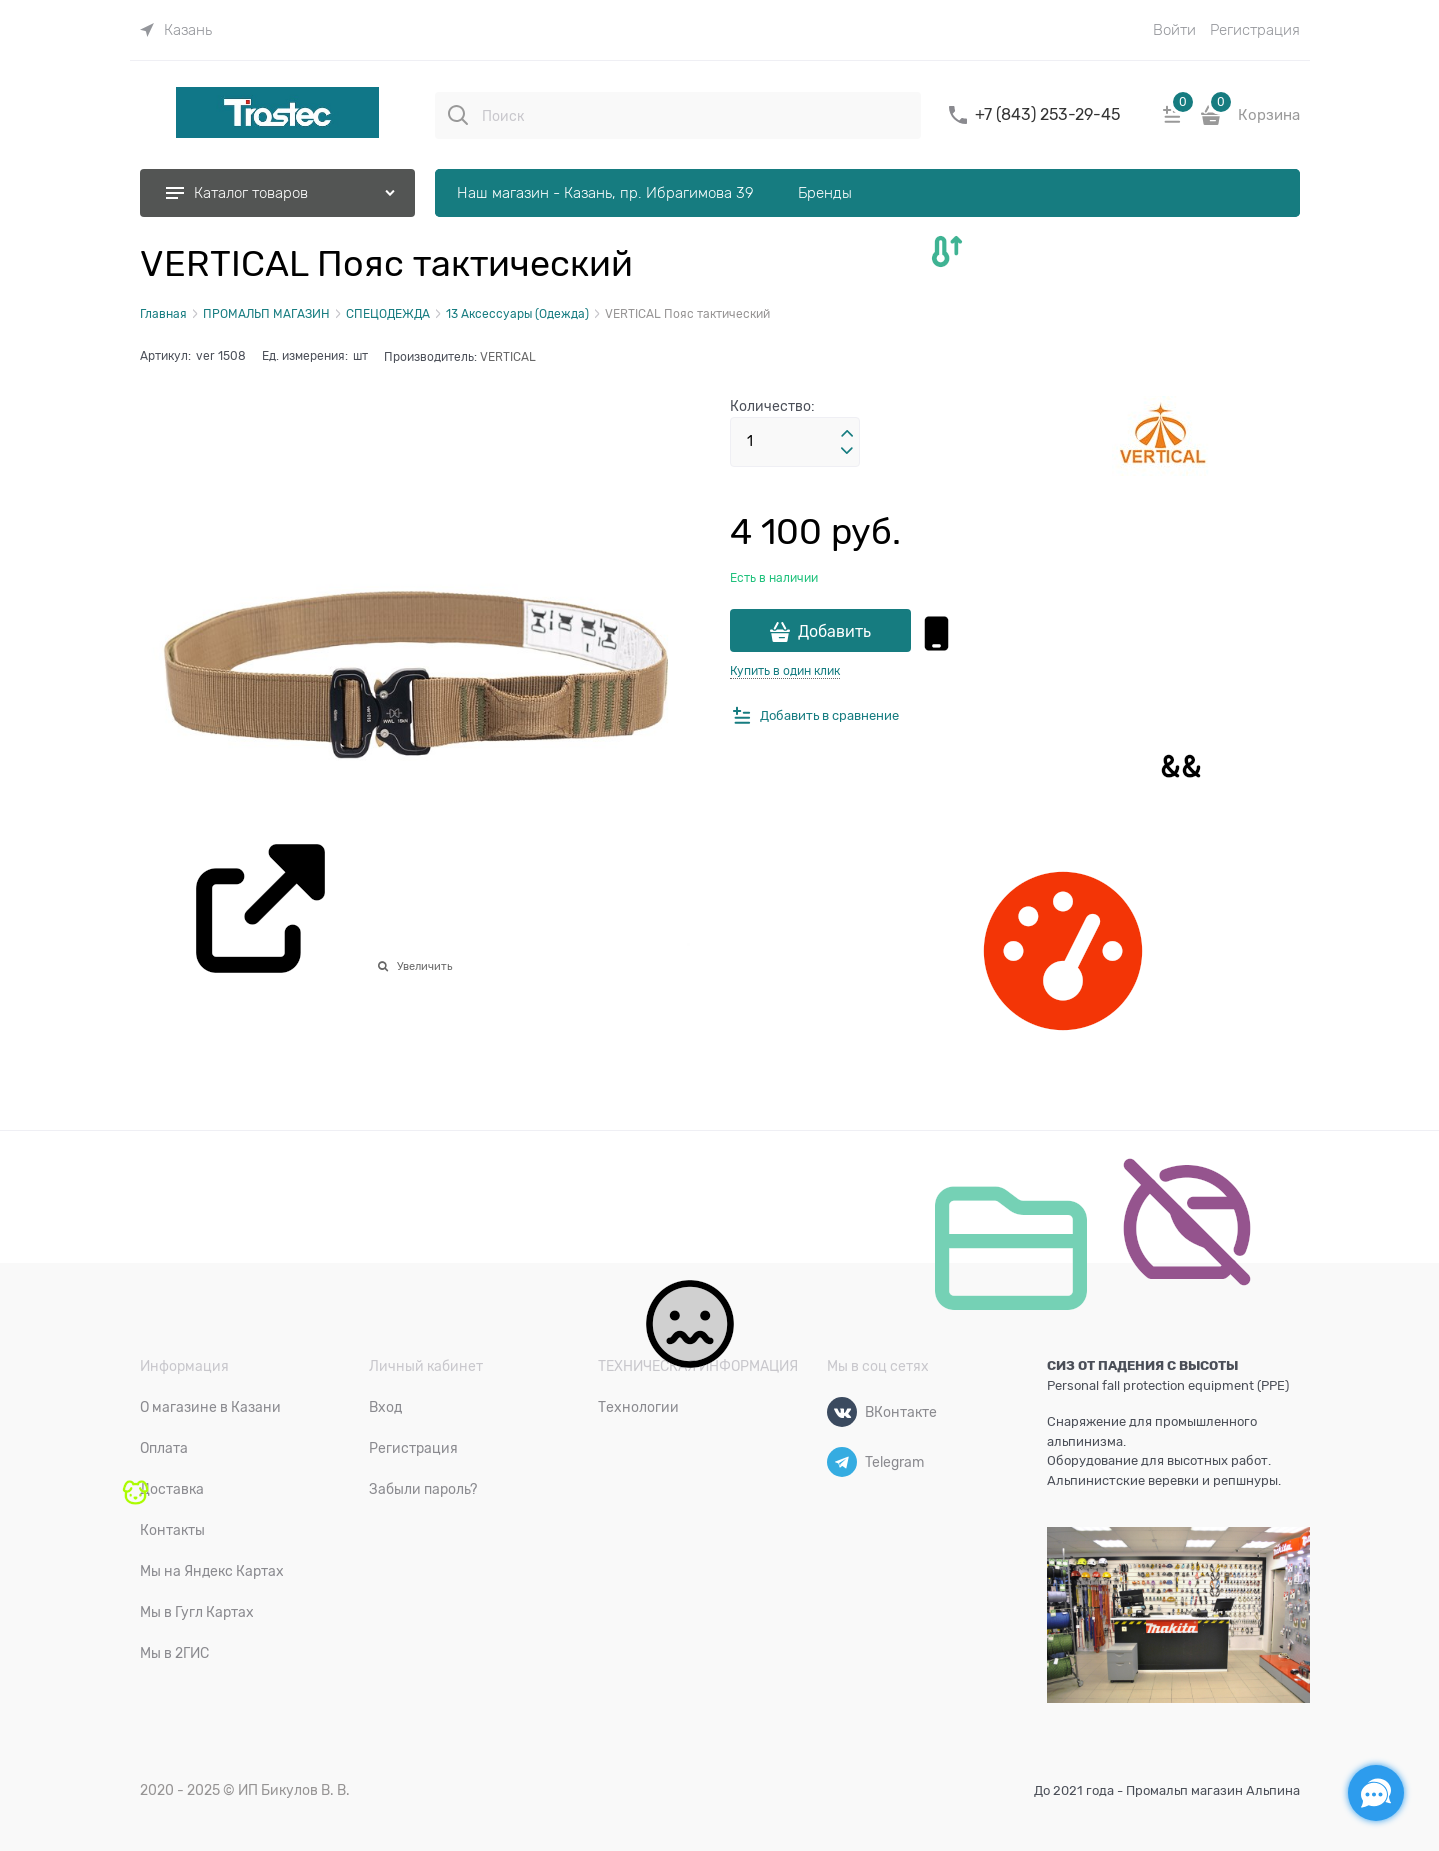 This screenshot has height=1851, width=1439. What do you see at coordinates (946, 251) in the screenshot?
I see `increase temperature setting` at bounding box center [946, 251].